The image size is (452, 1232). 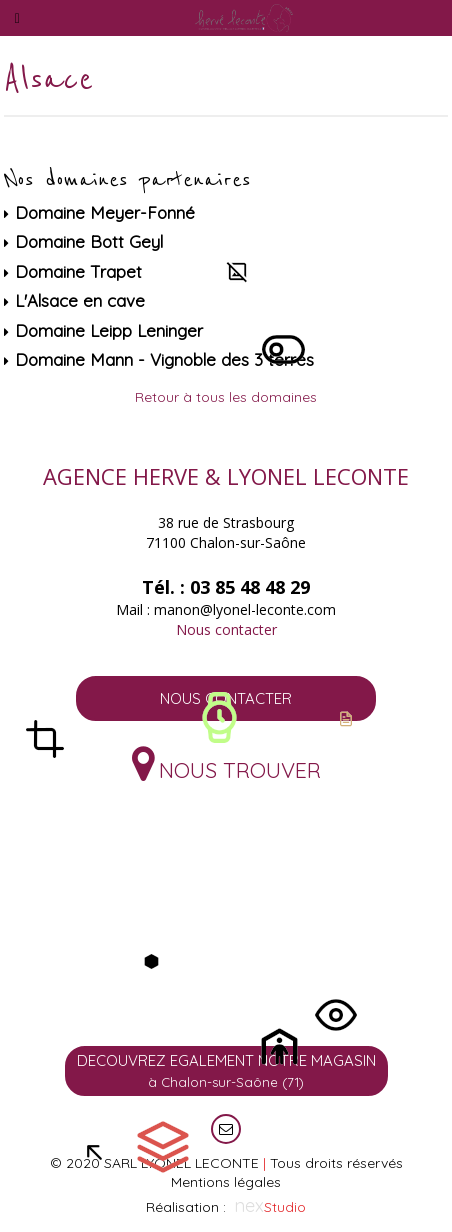 I want to click on find shelter or emergency housing, so click(x=279, y=1046).